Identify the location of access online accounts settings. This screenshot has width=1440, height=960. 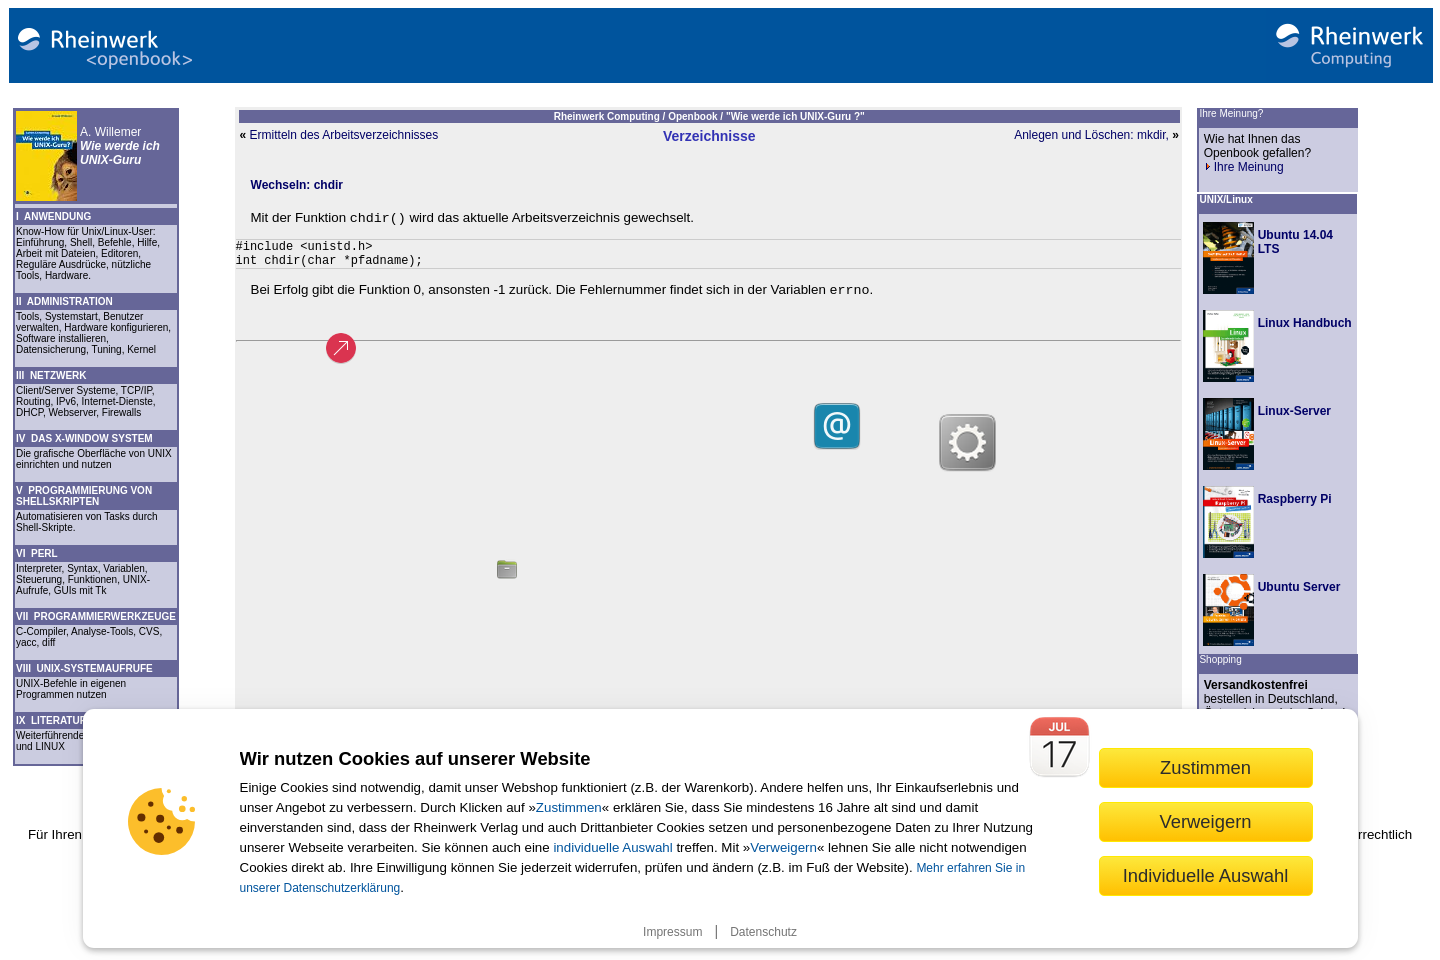
(837, 426).